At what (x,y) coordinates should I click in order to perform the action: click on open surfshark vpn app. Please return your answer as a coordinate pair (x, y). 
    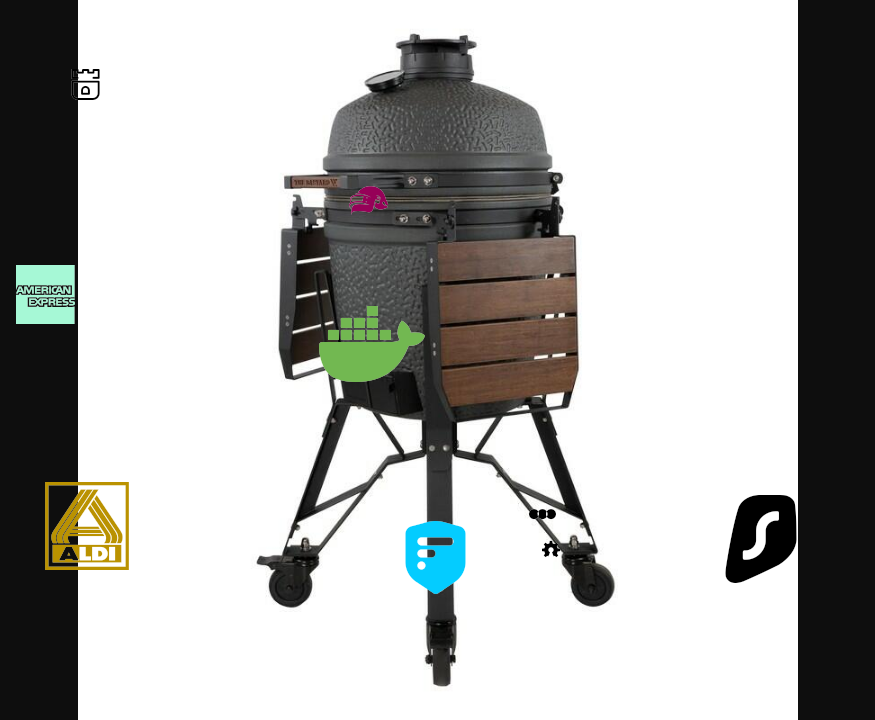
    Looking at the image, I should click on (761, 539).